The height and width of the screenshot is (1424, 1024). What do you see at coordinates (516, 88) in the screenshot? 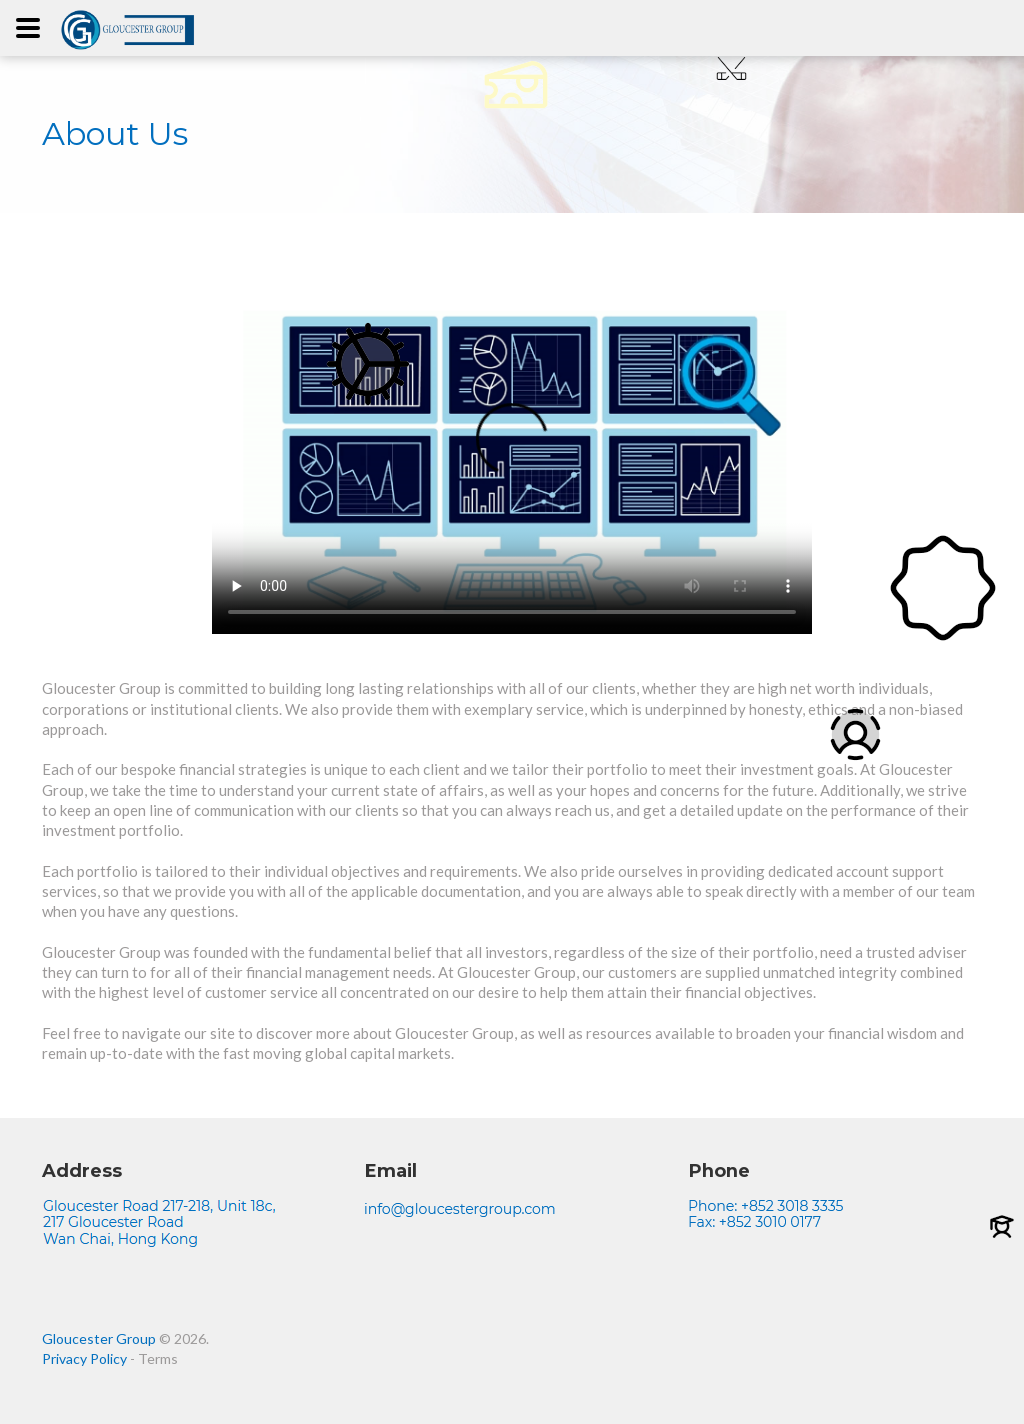
I see `cheese or dairy product category` at bounding box center [516, 88].